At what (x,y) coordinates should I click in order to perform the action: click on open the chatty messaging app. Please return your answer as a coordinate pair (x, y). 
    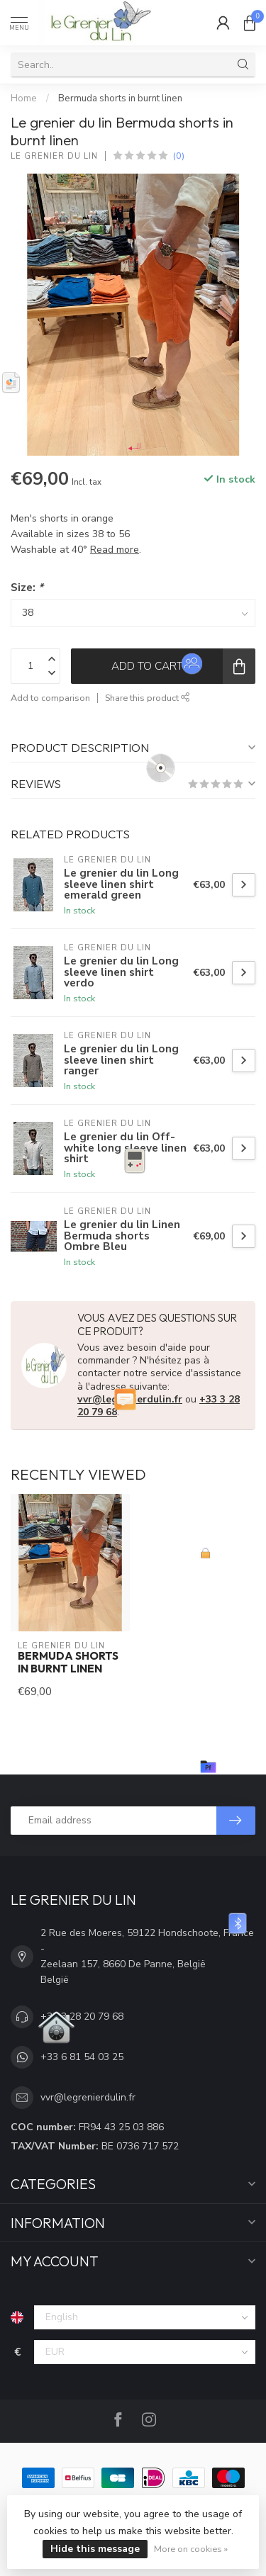
    Looking at the image, I should click on (125, 1399).